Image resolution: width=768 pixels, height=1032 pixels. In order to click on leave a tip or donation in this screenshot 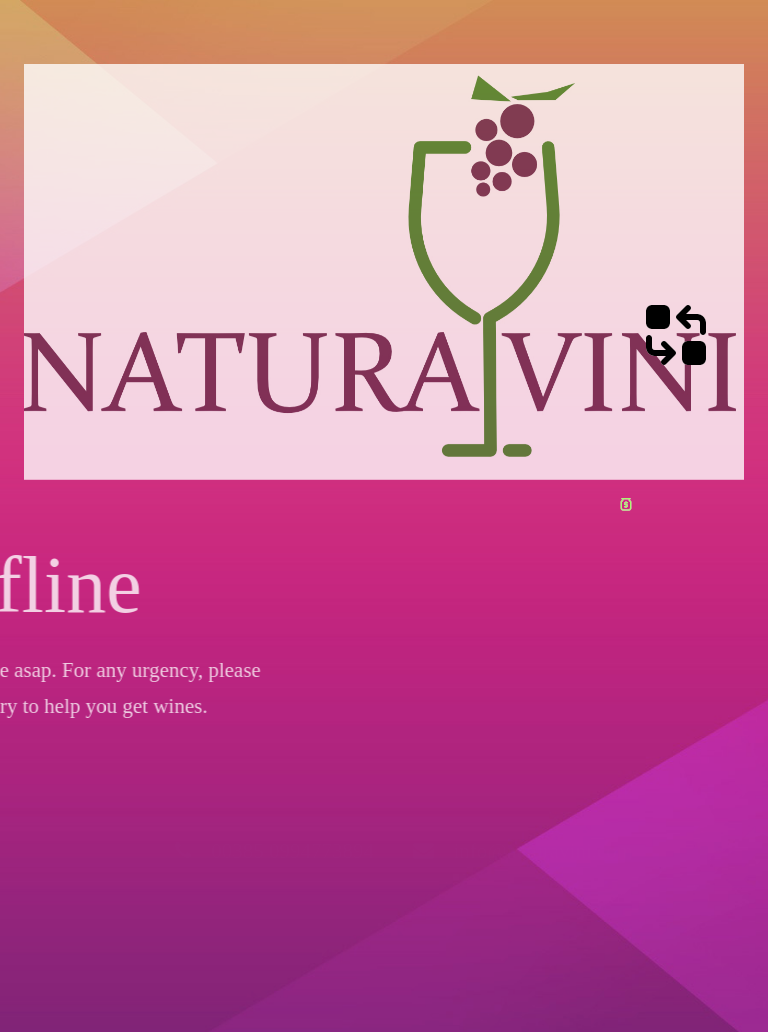, I will do `click(626, 504)`.